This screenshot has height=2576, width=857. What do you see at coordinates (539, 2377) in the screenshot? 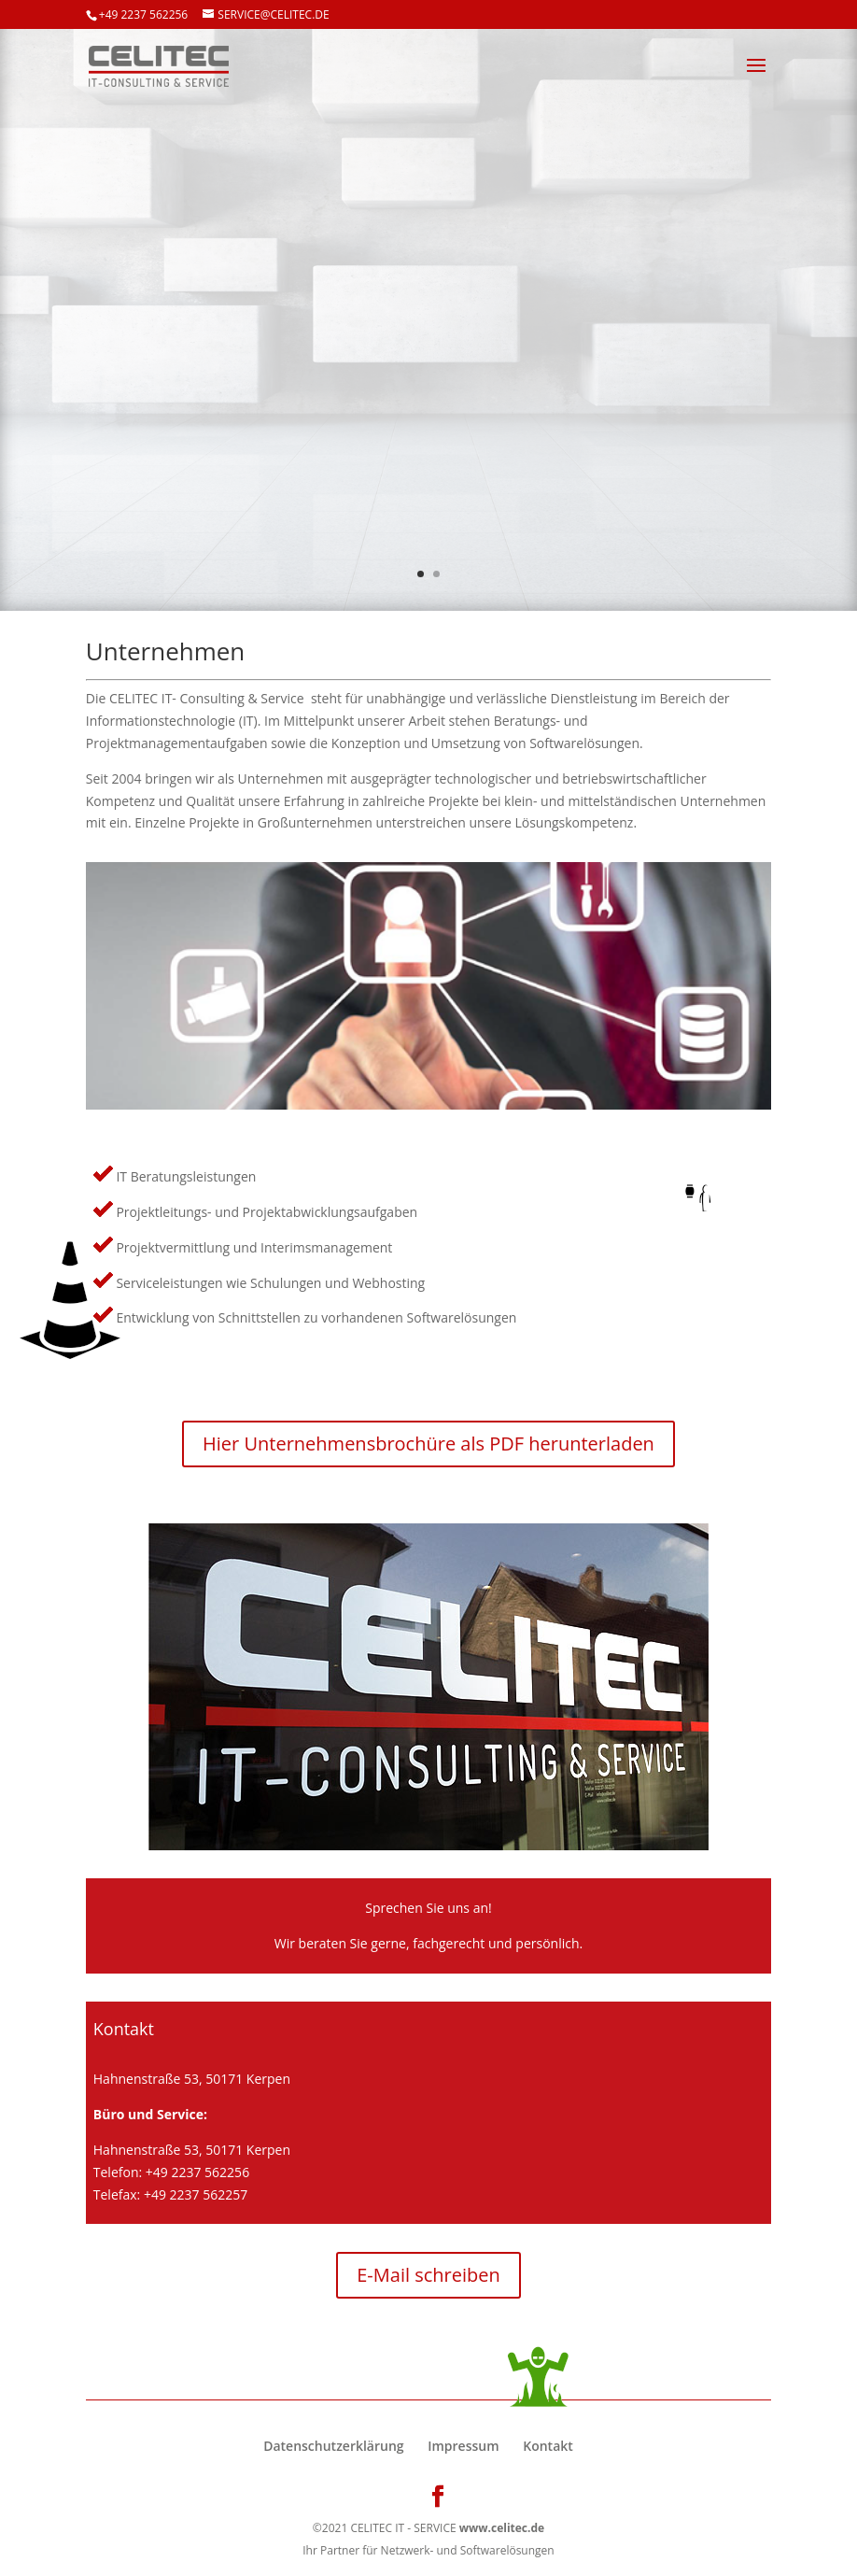
I see `summon or activate ifrit character` at bounding box center [539, 2377].